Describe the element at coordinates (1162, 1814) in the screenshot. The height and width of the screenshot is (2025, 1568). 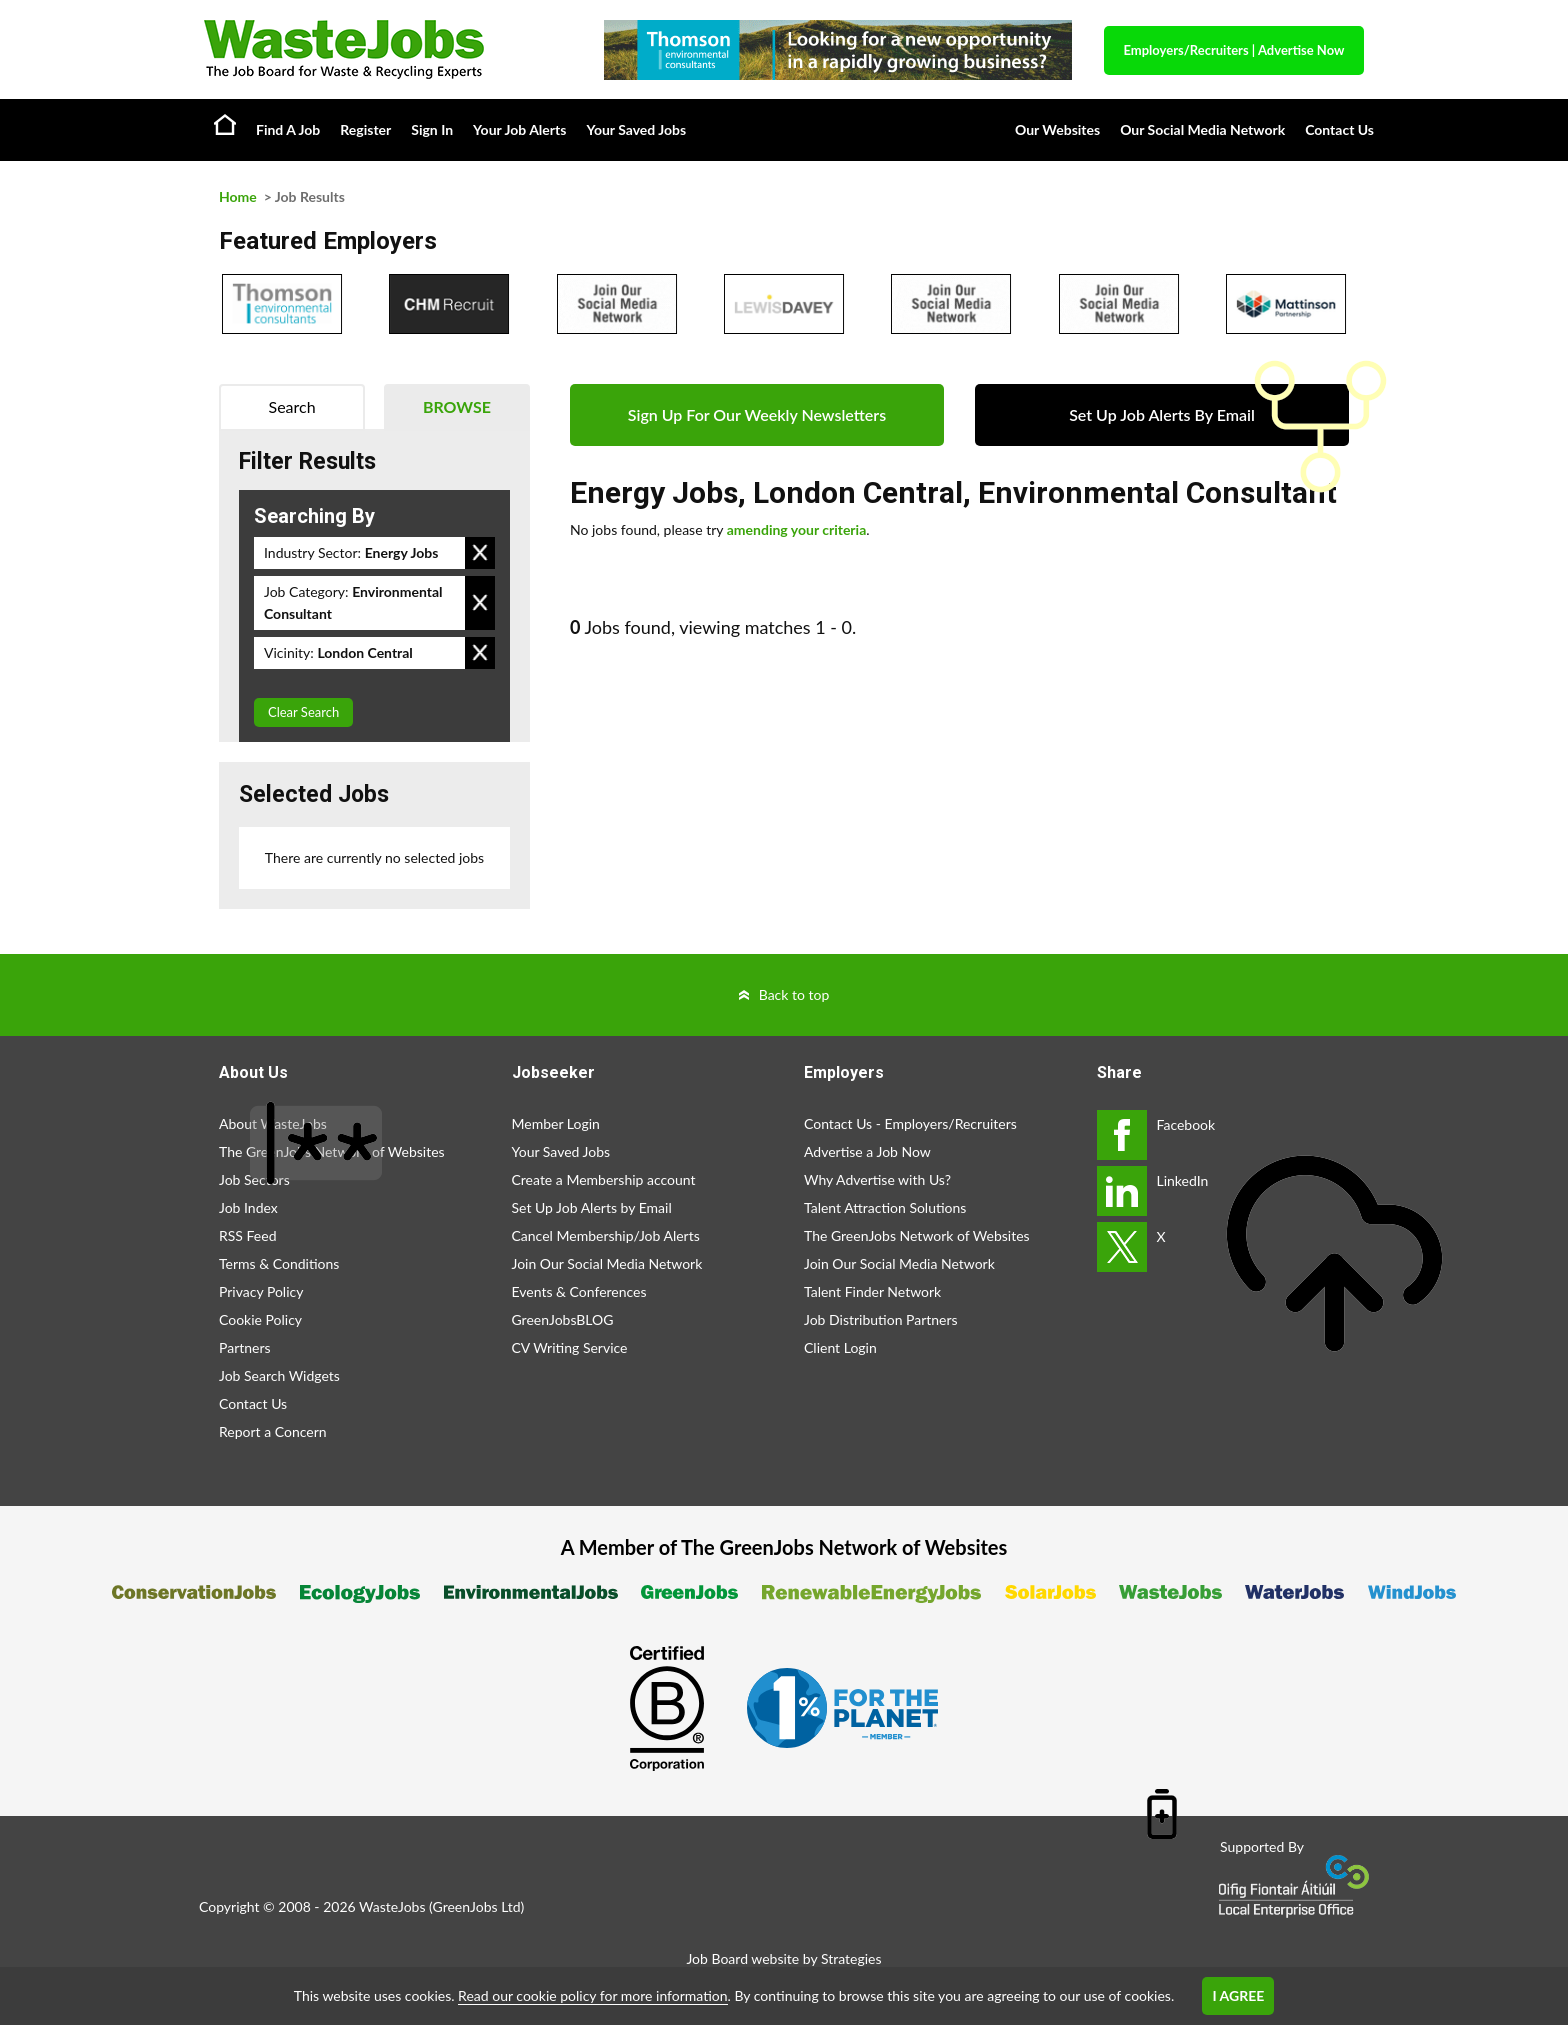
I see `add or extend battery life` at that location.